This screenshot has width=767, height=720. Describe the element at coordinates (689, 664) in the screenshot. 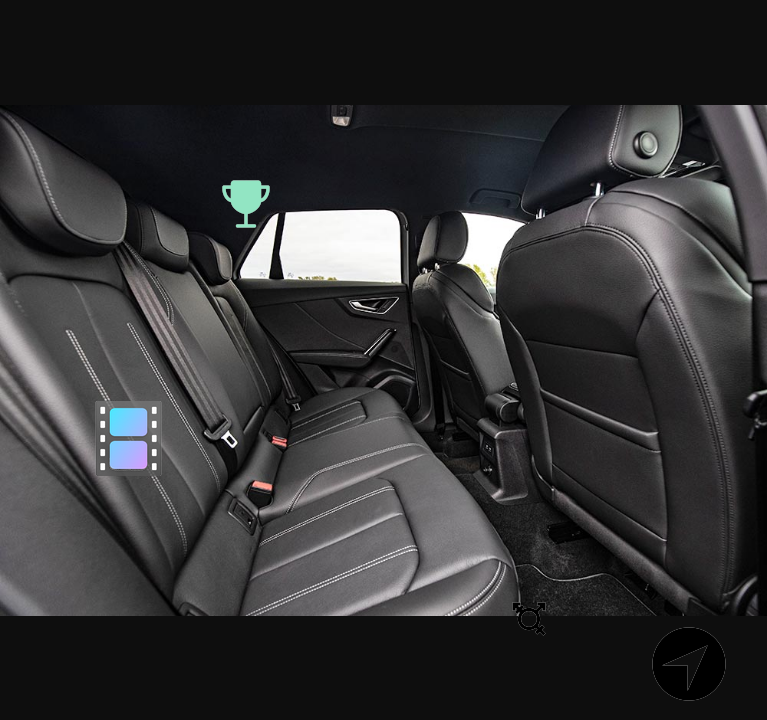

I see `navigate to current location` at that location.